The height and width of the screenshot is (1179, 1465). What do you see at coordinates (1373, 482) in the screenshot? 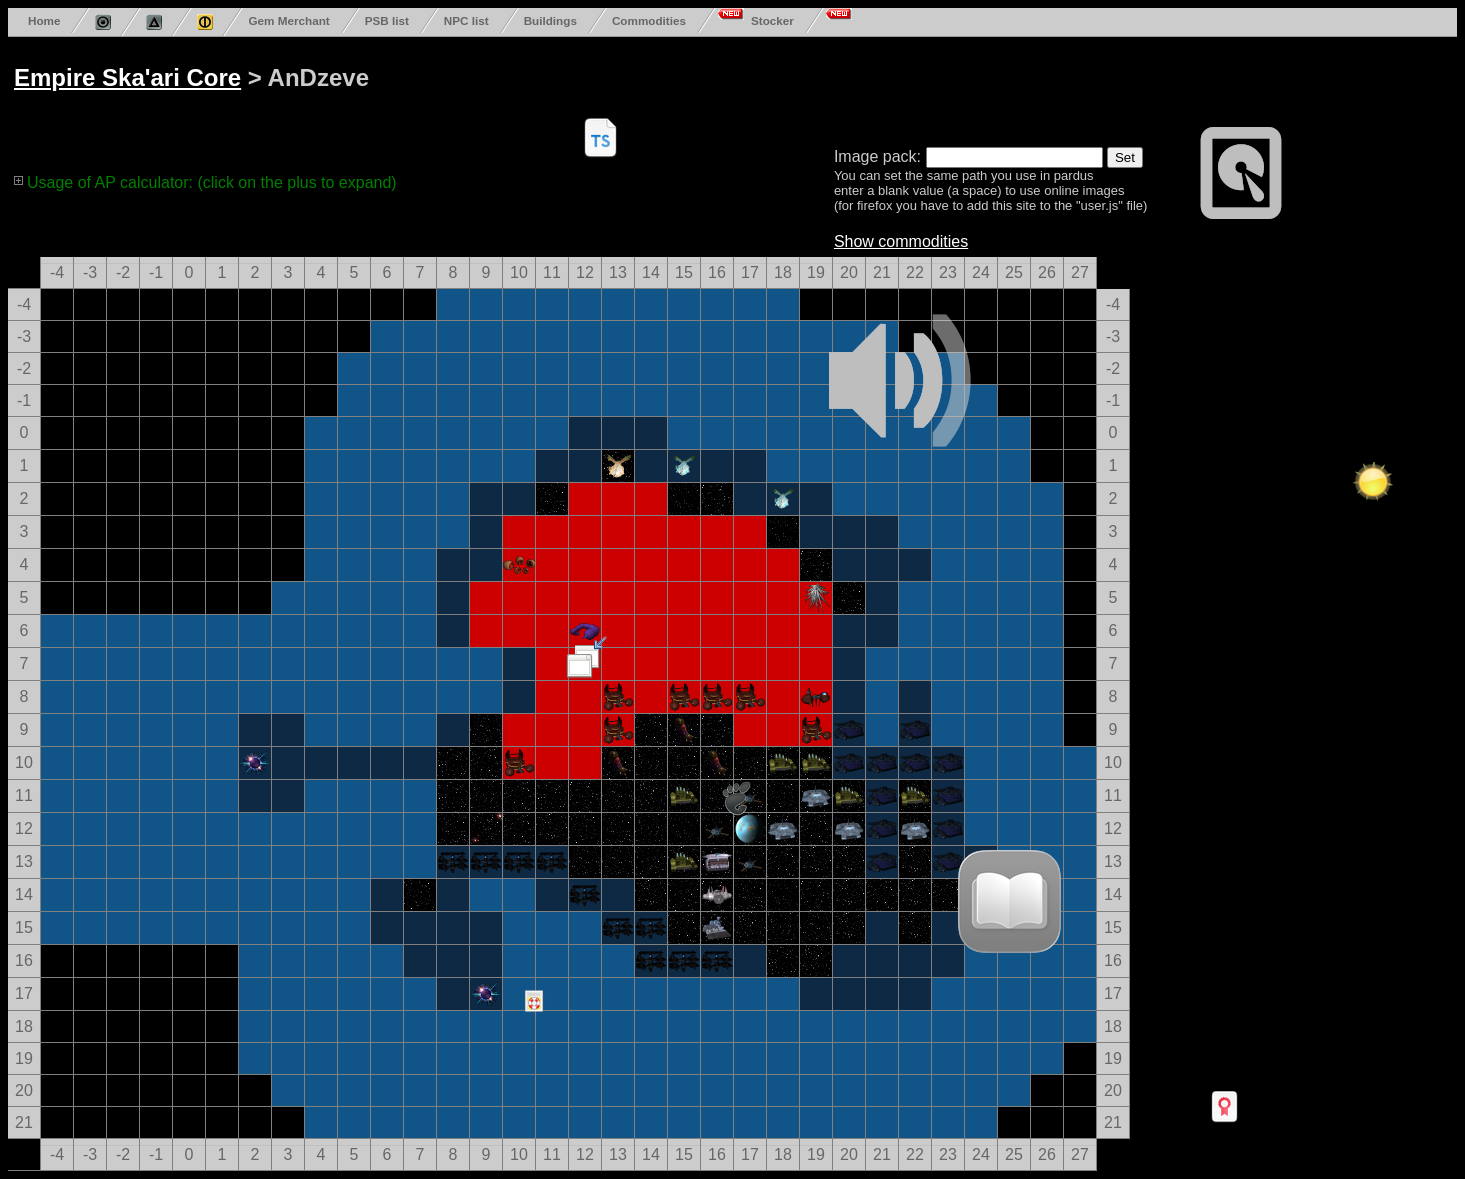
I see `indicates clear, sunny weather conditions` at bounding box center [1373, 482].